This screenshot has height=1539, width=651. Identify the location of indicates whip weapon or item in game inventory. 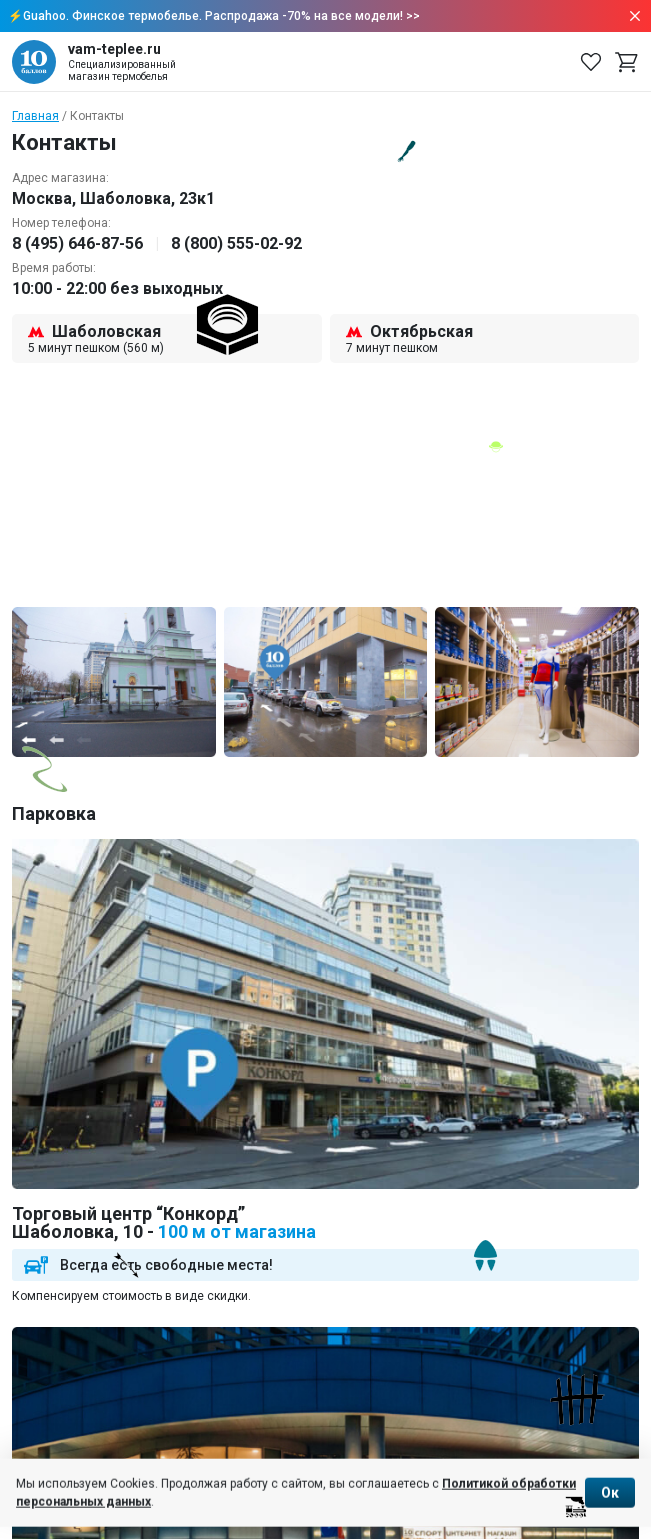
(45, 770).